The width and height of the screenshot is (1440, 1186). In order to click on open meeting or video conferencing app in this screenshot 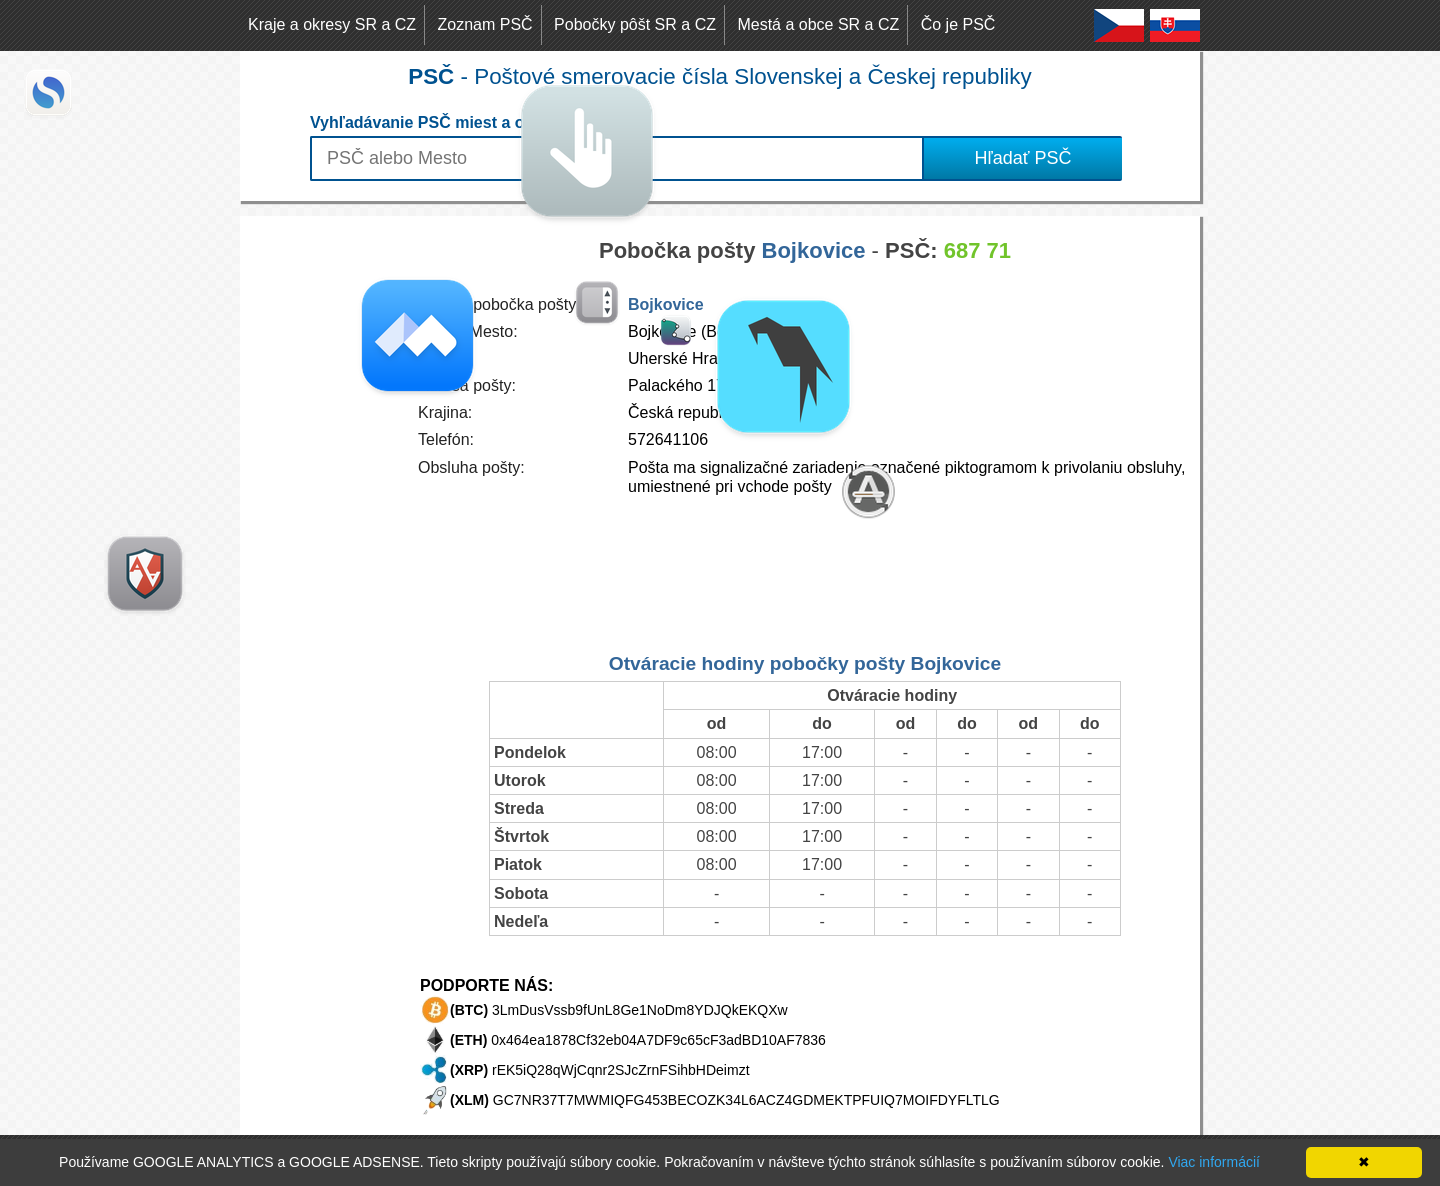, I will do `click(417, 335)`.